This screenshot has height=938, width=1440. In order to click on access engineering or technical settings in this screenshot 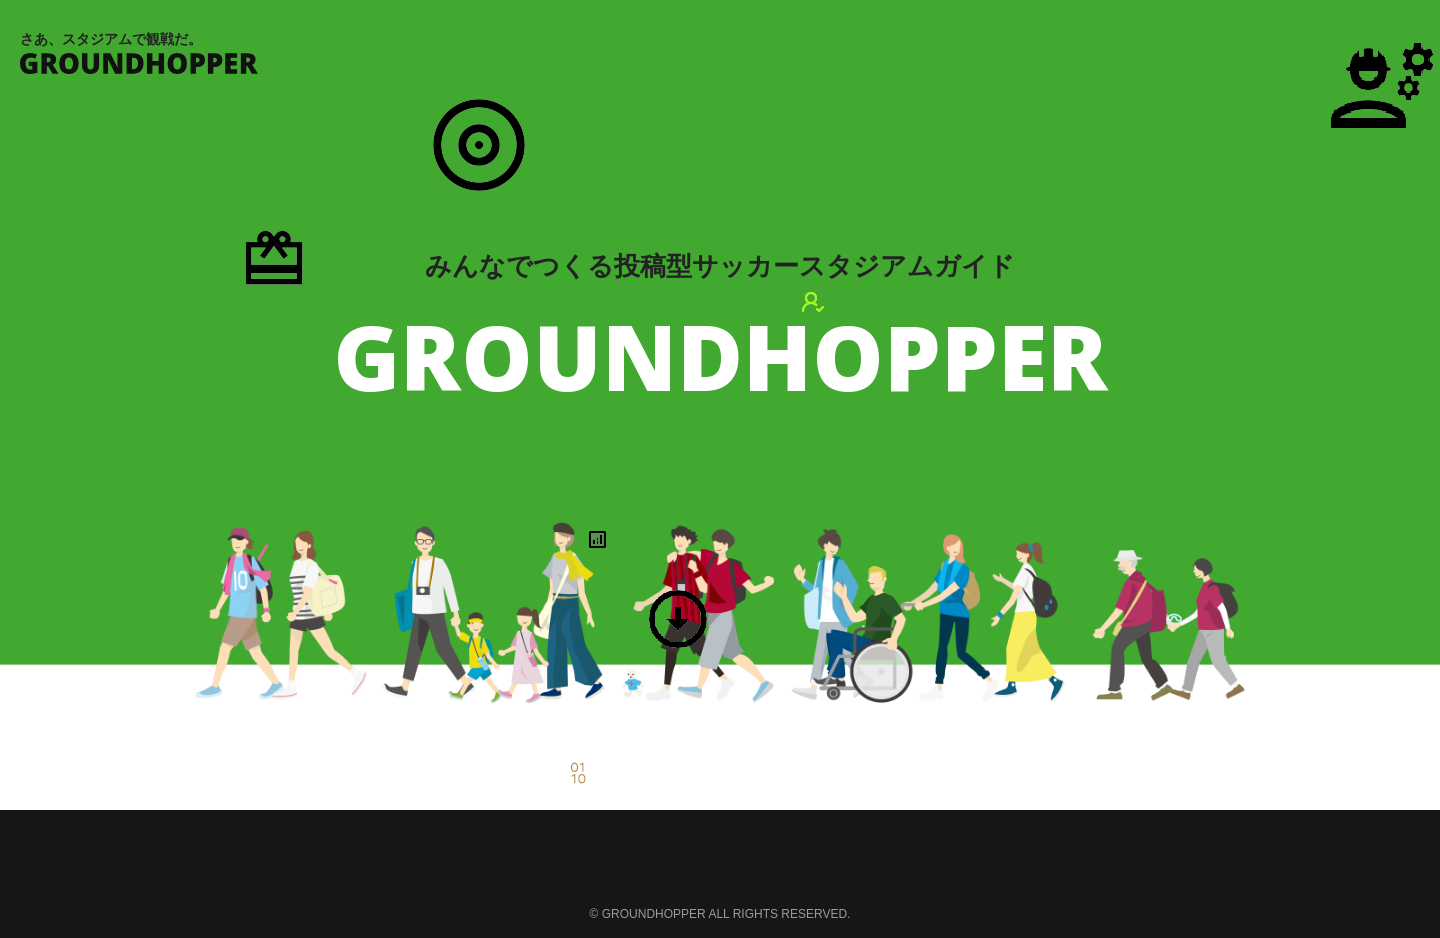, I will do `click(1382, 85)`.